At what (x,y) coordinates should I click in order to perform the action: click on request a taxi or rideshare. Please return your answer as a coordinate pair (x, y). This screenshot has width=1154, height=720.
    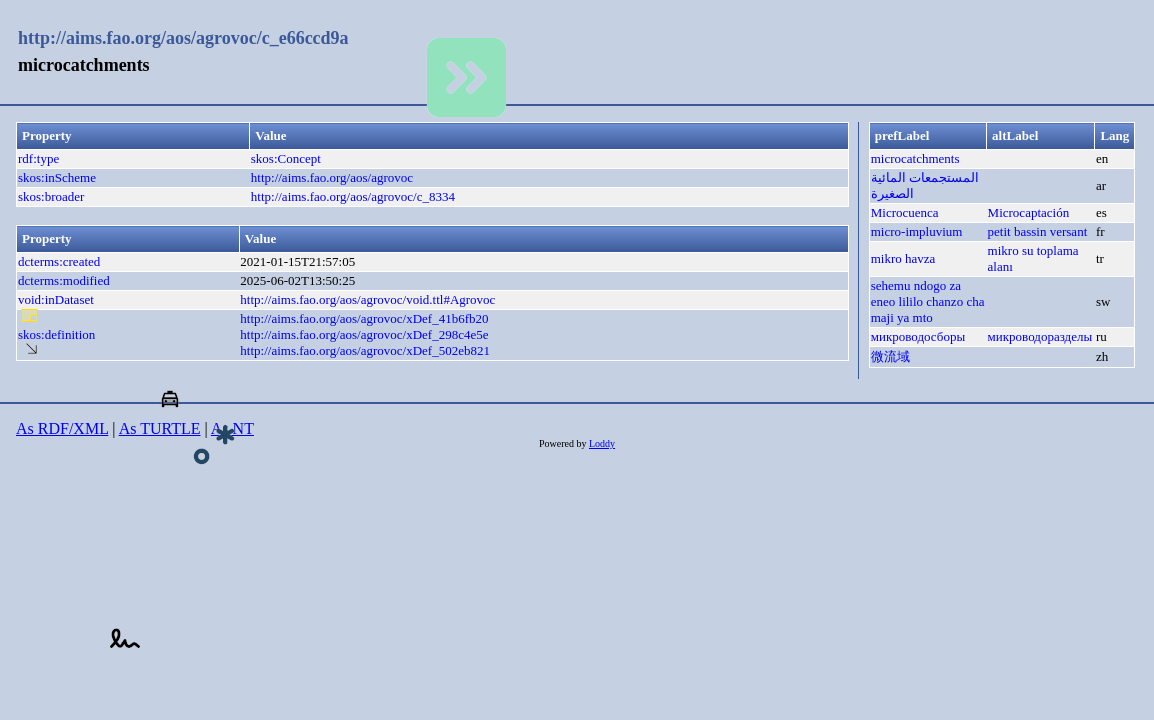
    Looking at the image, I should click on (170, 399).